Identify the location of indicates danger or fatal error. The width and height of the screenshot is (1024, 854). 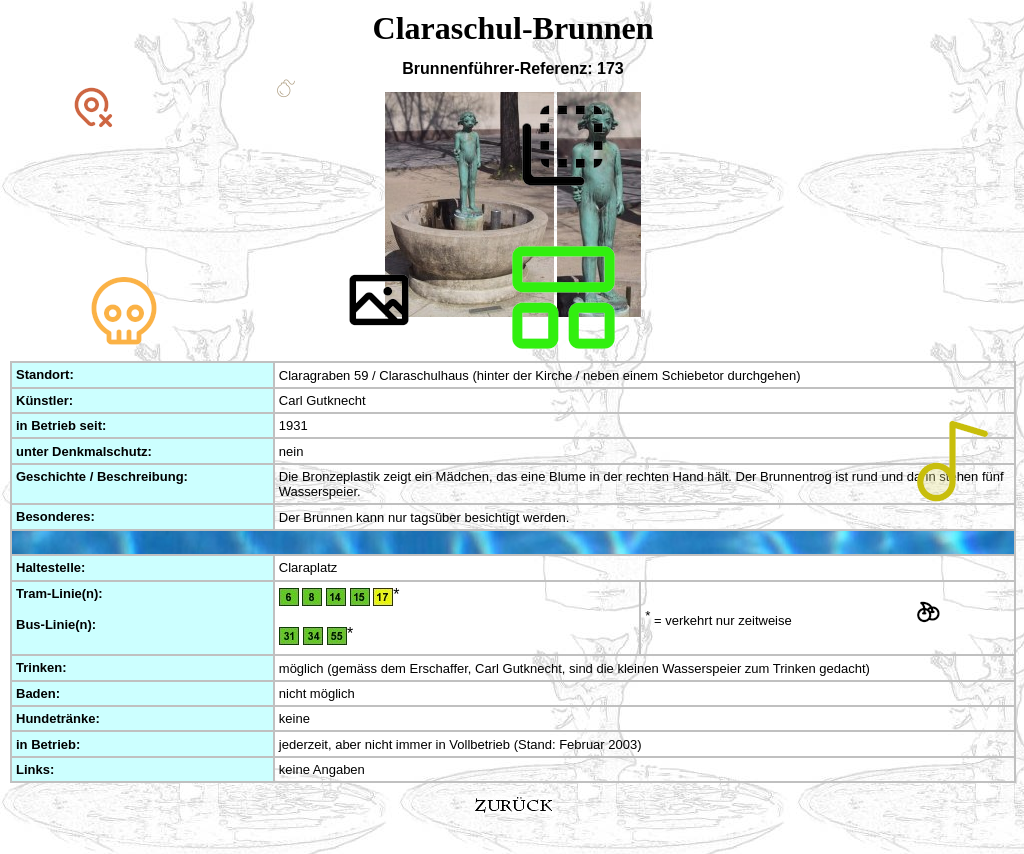
(124, 312).